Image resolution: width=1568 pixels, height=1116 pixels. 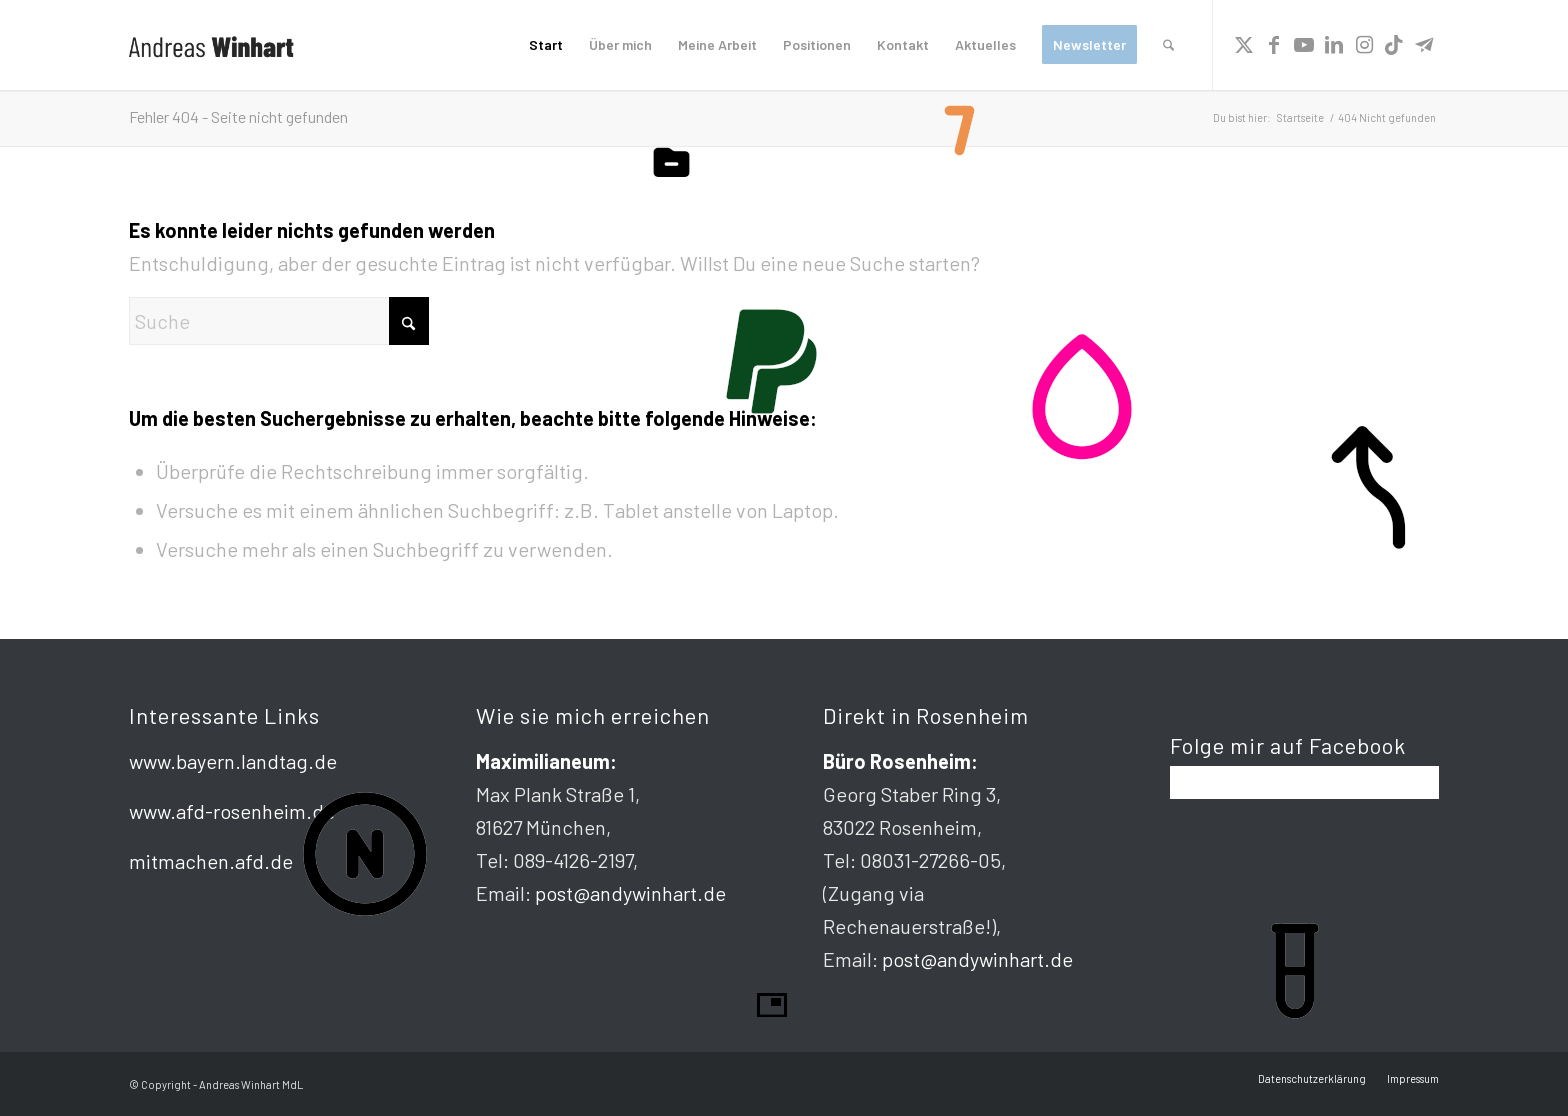 I want to click on access lab or test results, so click(x=1295, y=971).